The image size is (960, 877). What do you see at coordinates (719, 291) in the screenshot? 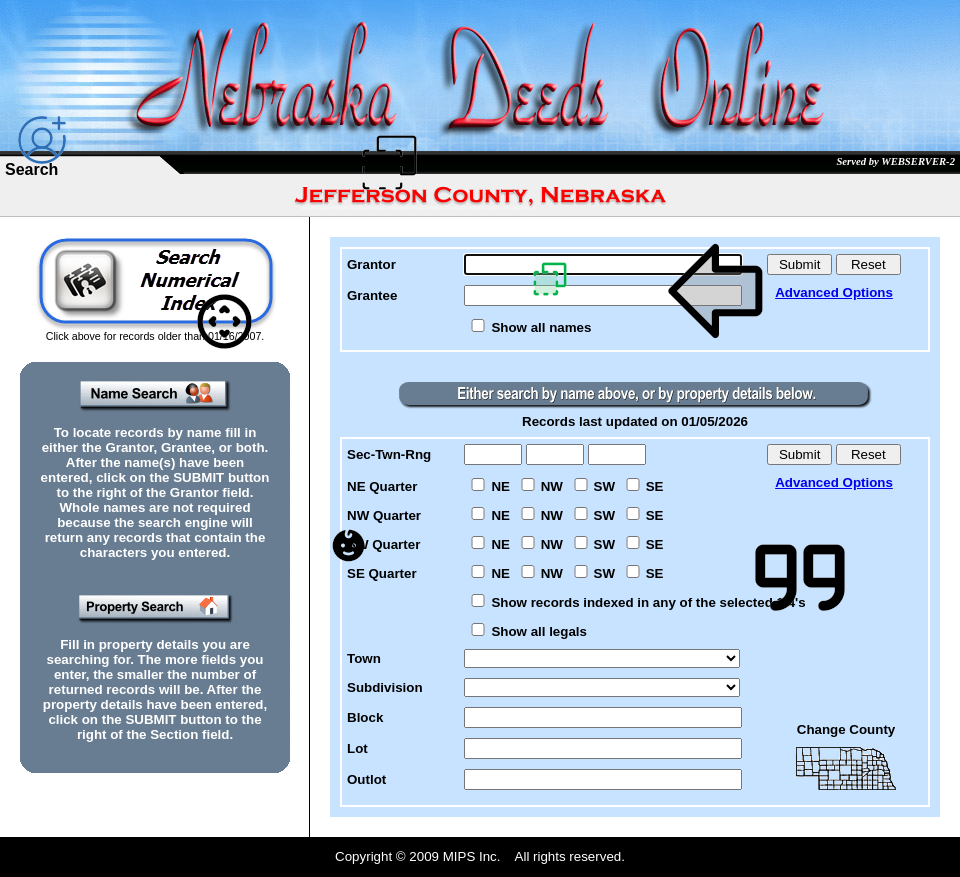
I see `go back to the previous screen` at bounding box center [719, 291].